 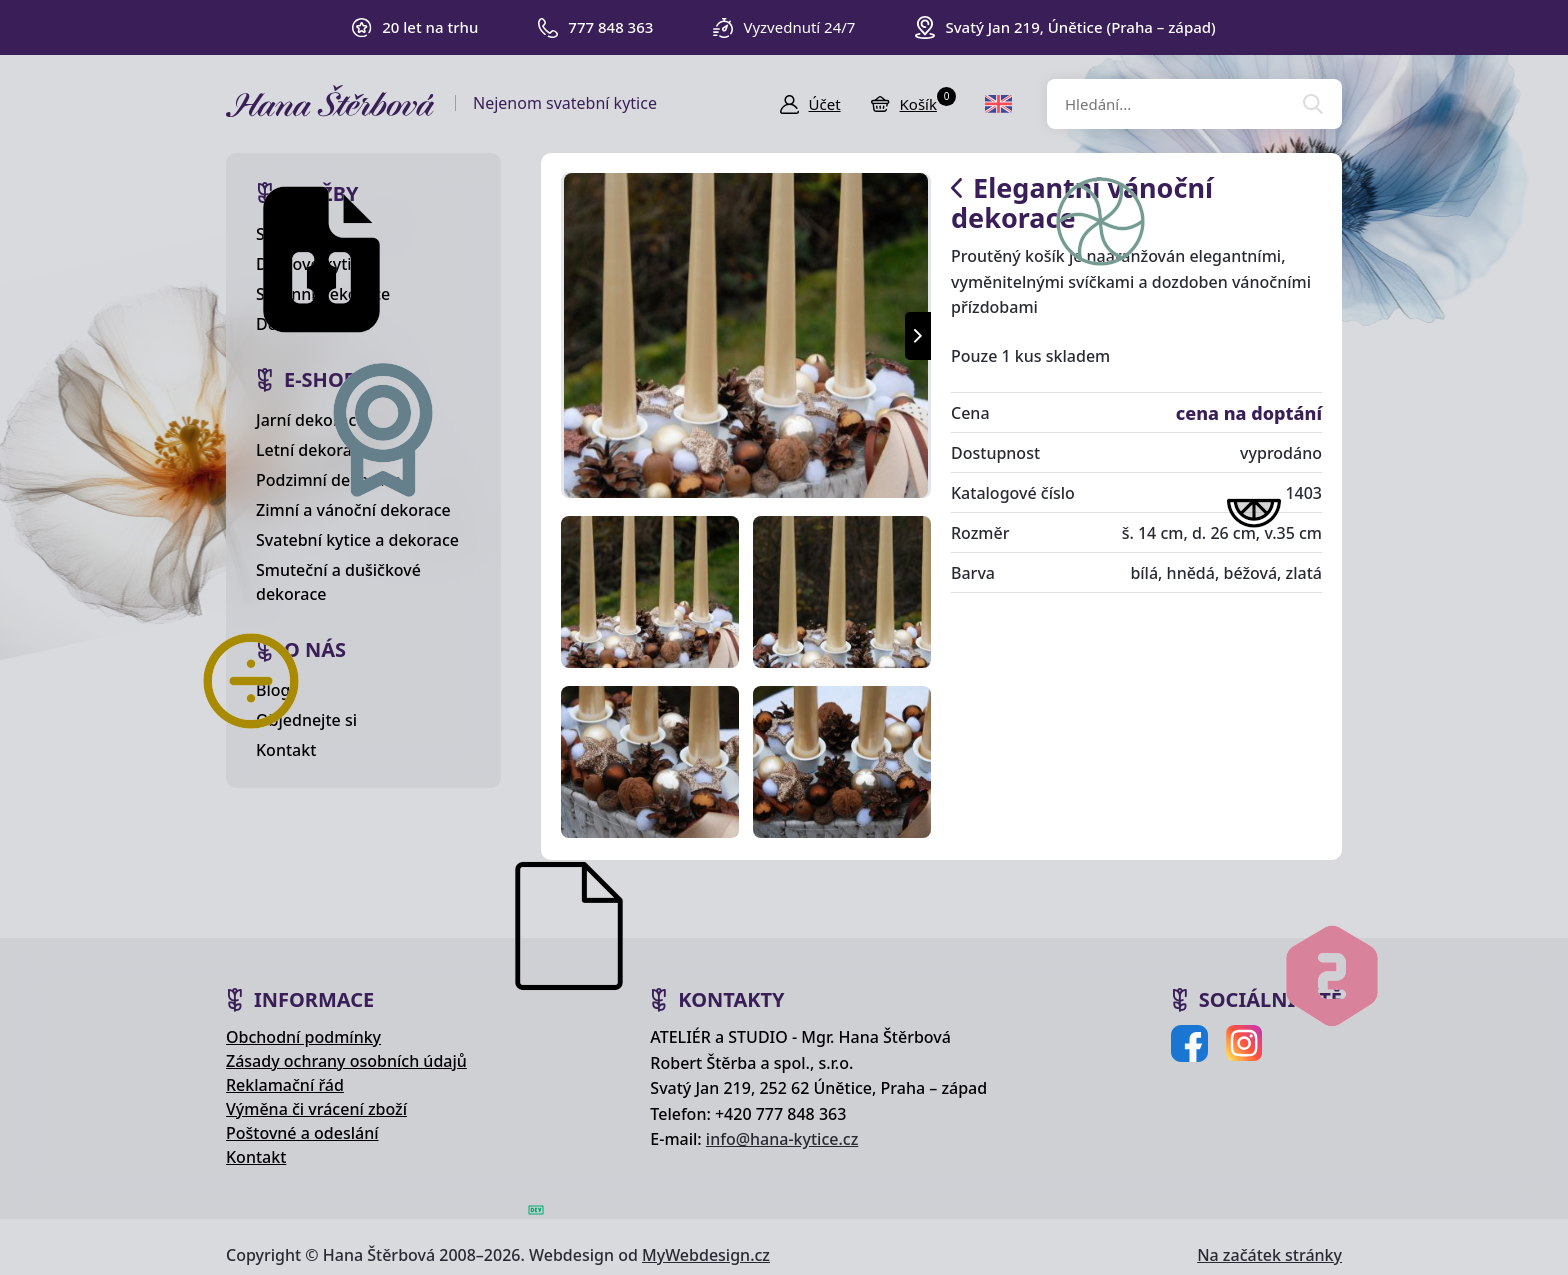 I want to click on view achievements or awards, so click(x=383, y=430).